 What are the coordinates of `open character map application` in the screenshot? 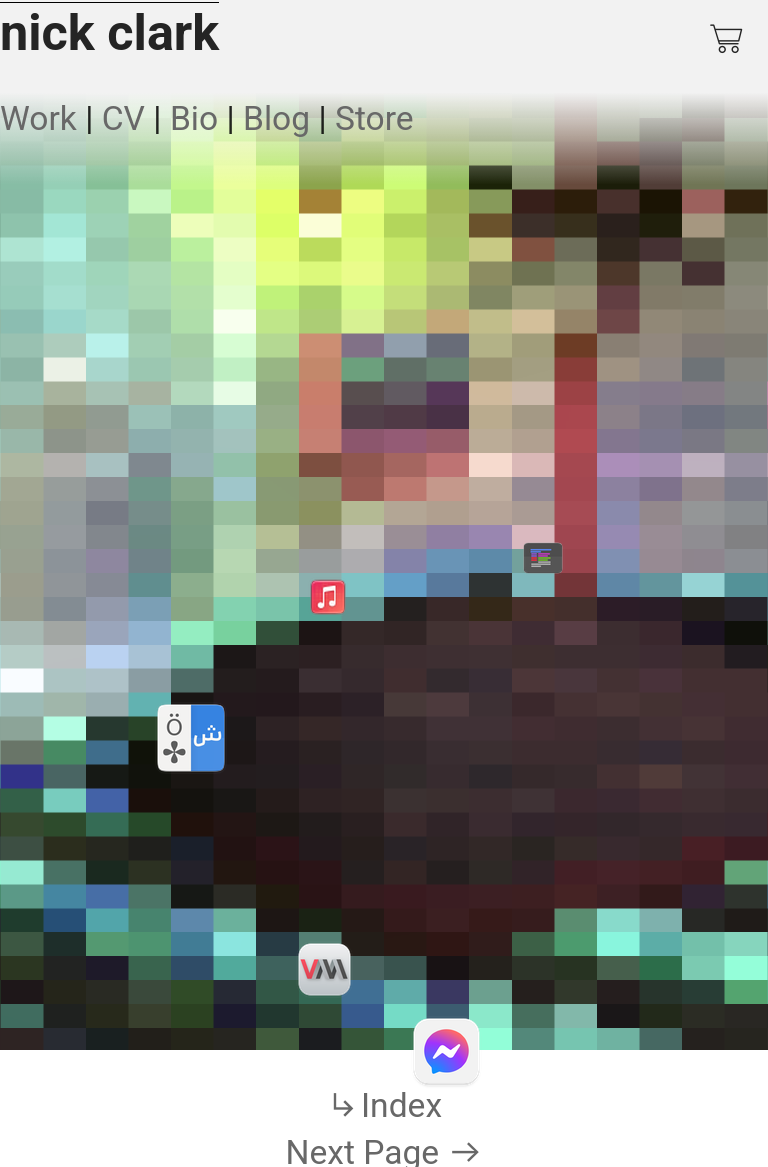 It's located at (191, 738).